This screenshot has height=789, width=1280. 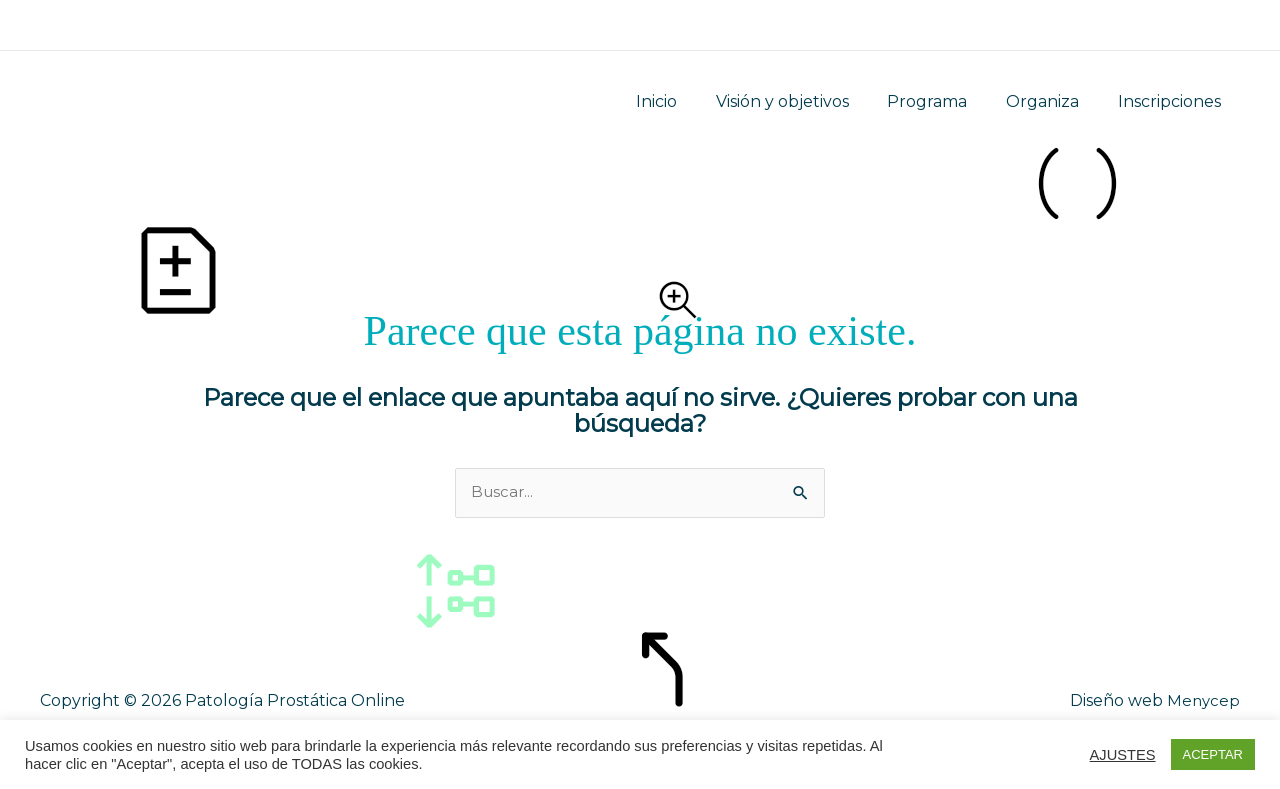 What do you see at coordinates (1077, 183) in the screenshot?
I see `insert parentheses in text or code` at bounding box center [1077, 183].